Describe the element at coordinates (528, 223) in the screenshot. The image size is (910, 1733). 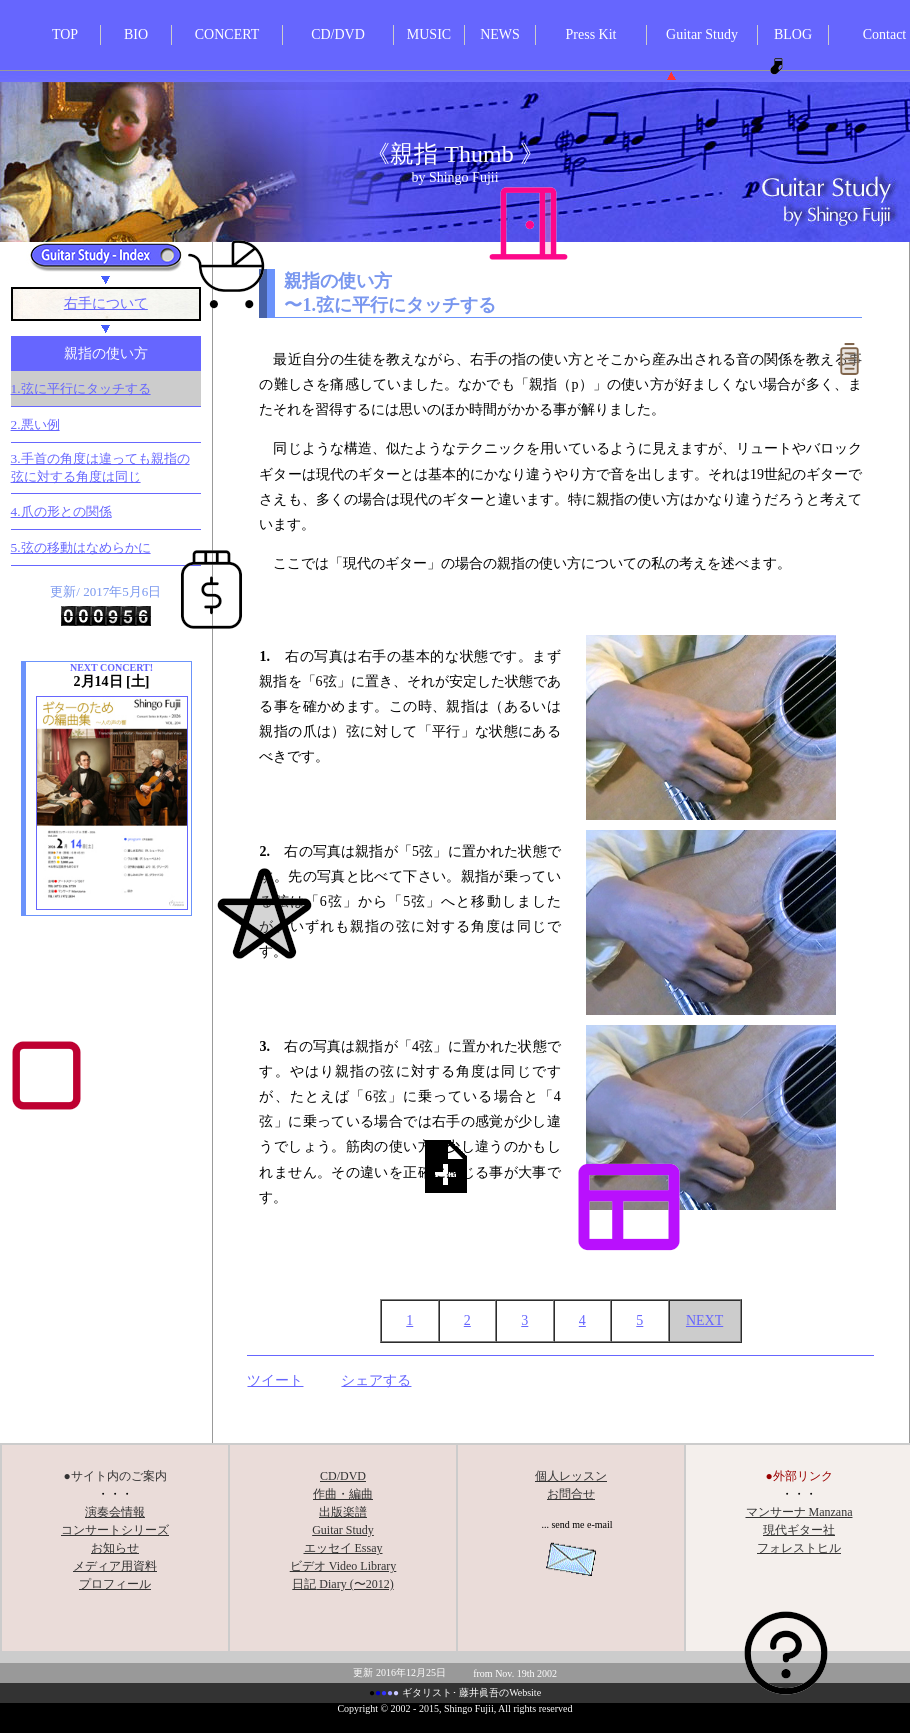
I see `log out or exit the current session` at that location.